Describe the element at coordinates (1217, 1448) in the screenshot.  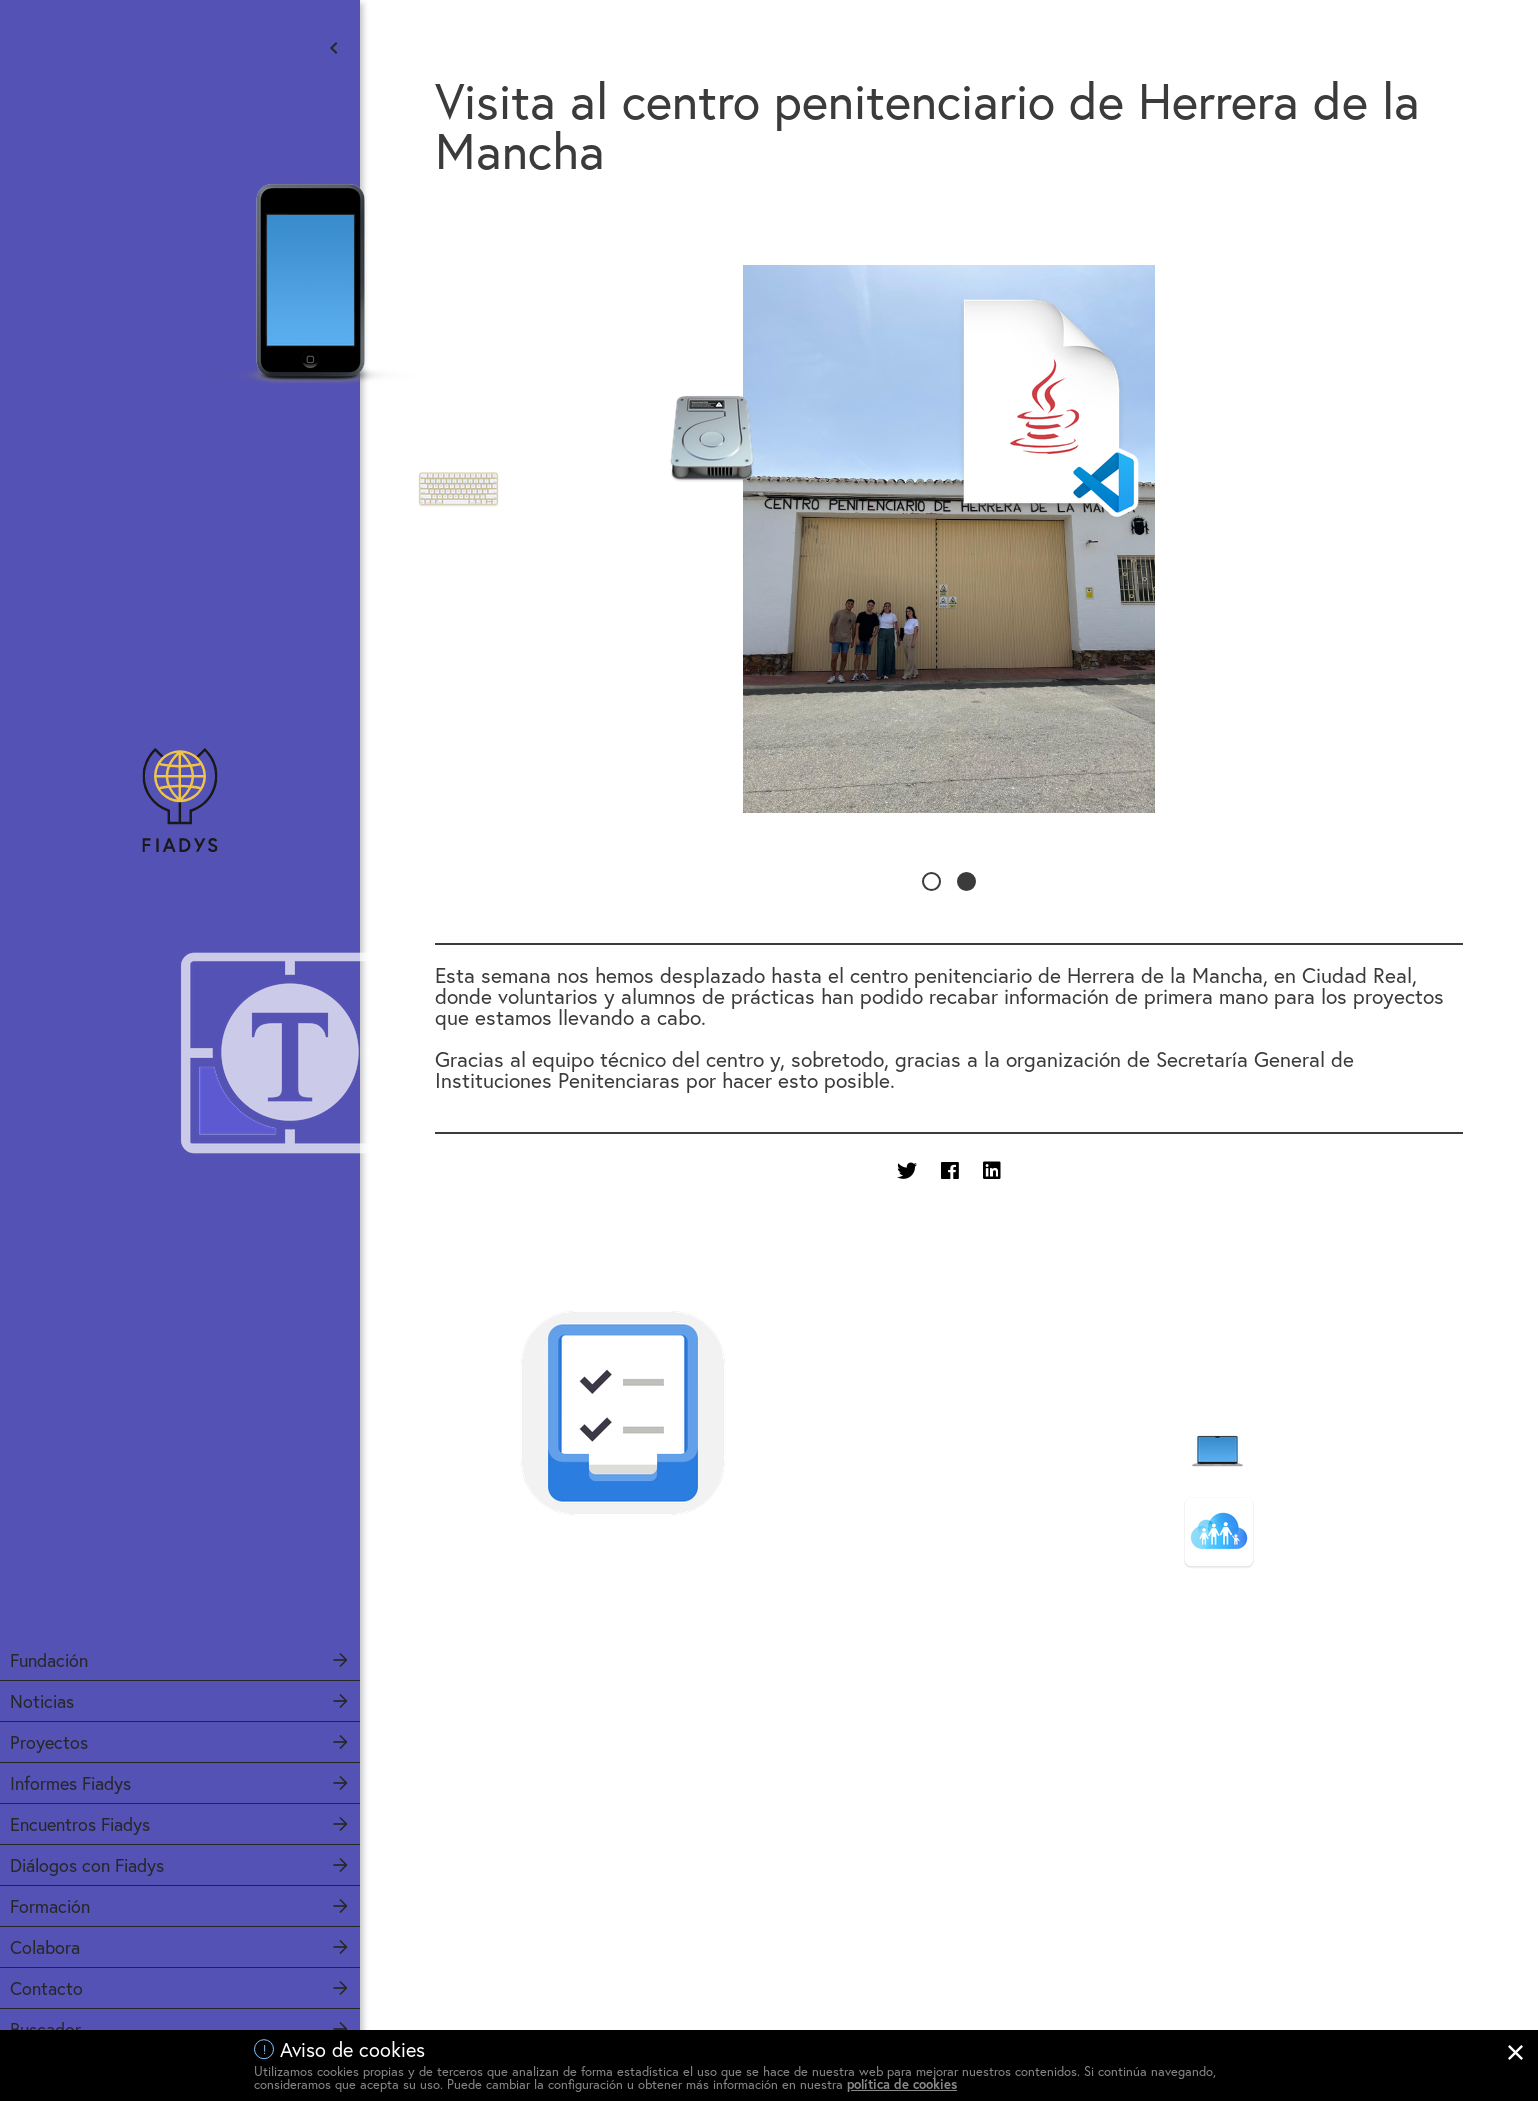
I see `represents this macbook air device in system settings` at that location.